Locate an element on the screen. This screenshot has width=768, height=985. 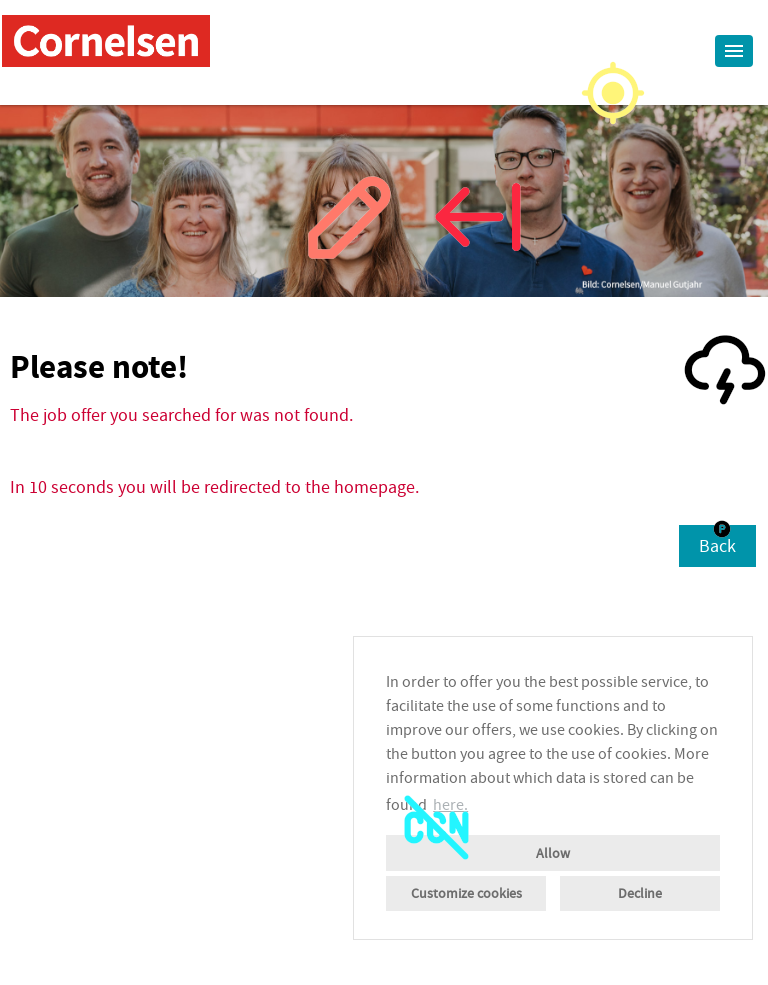
find nearby parking locations is located at coordinates (722, 529).